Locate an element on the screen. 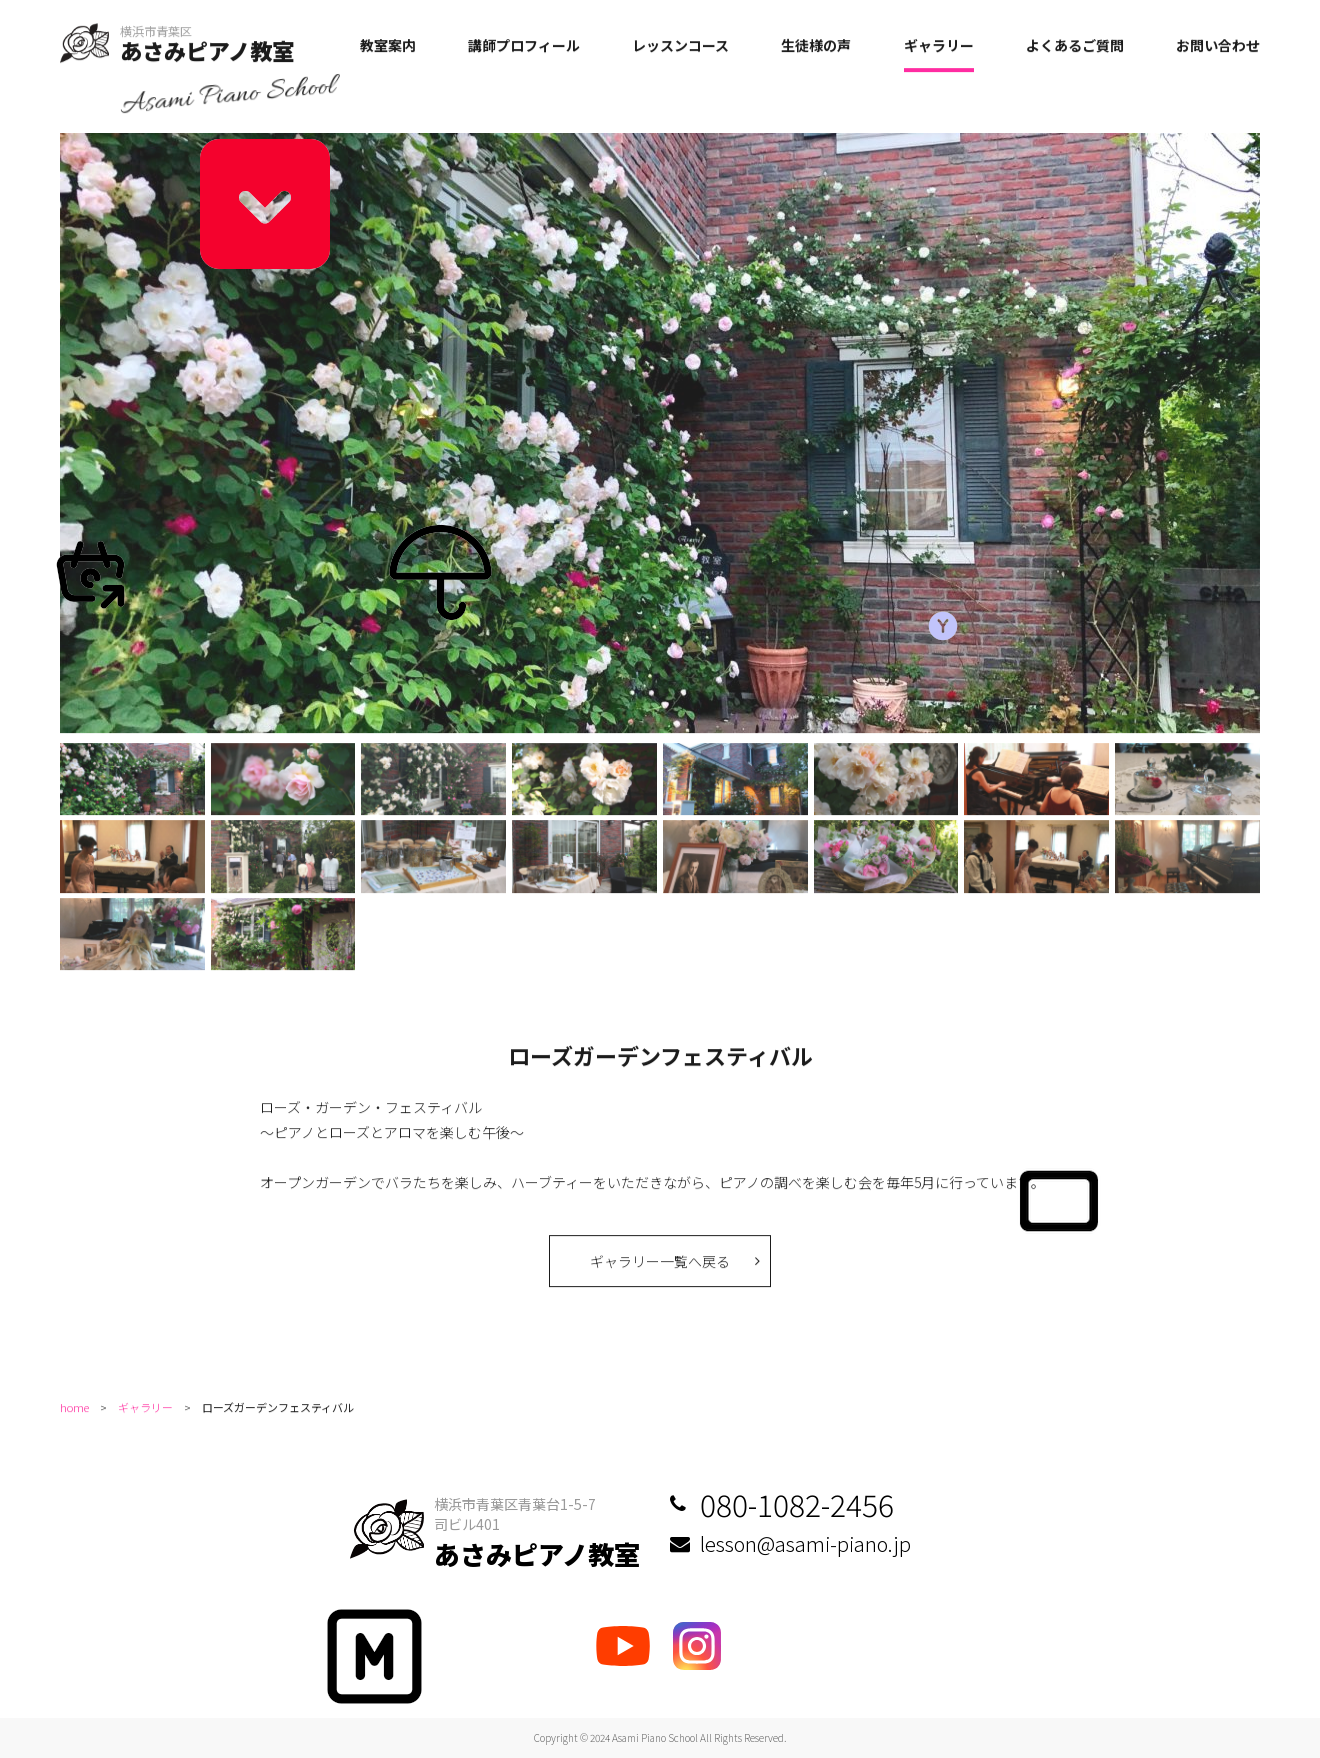 This screenshot has width=1320, height=1758. access weather protection or rain information is located at coordinates (440, 572).